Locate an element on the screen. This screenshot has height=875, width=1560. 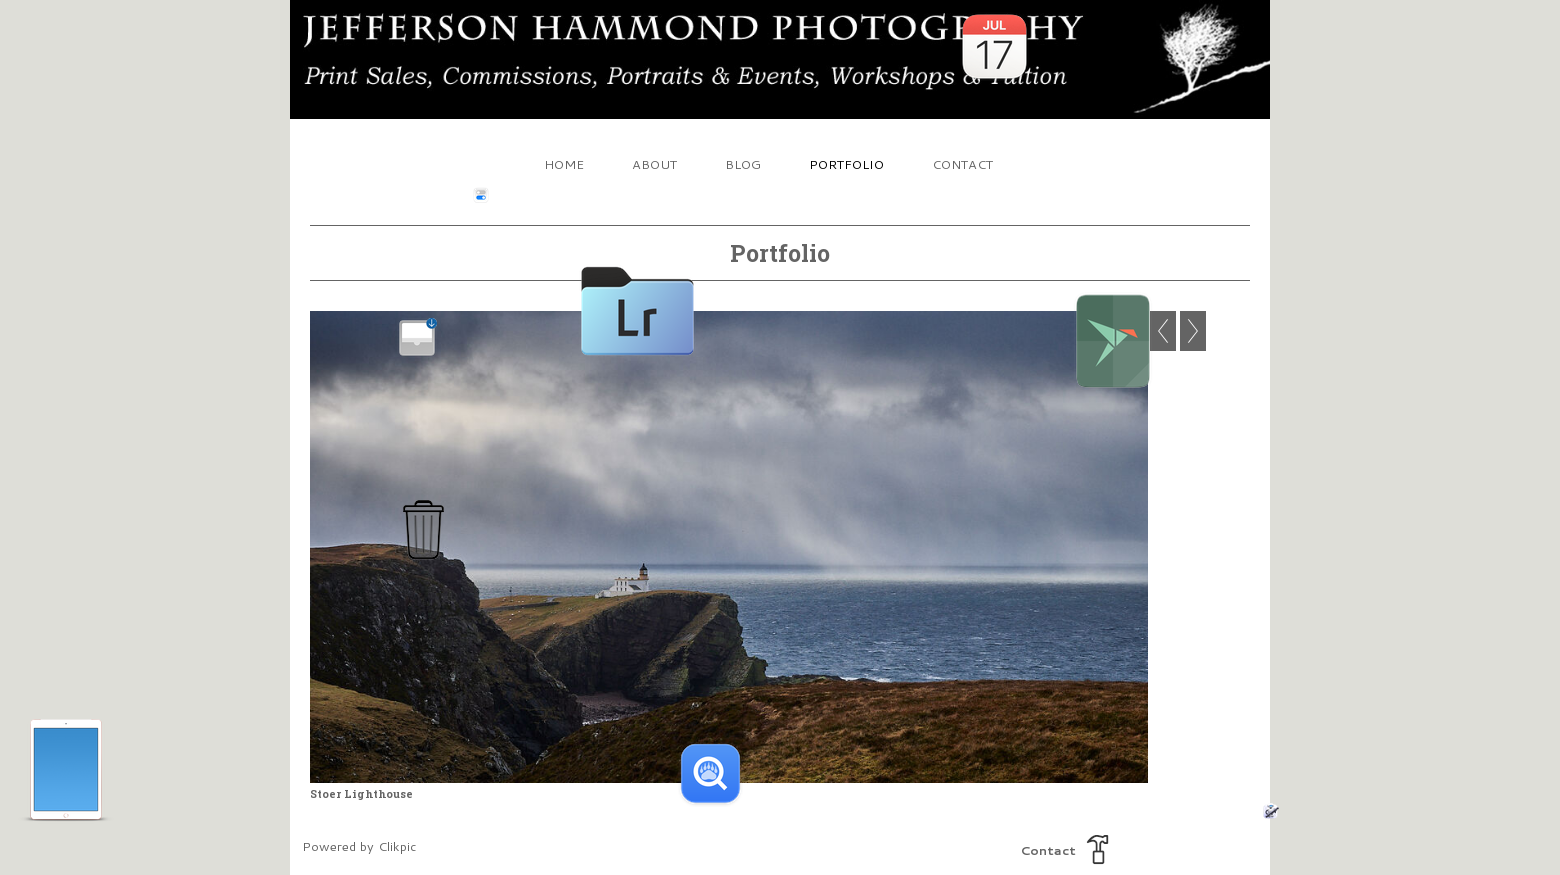
access your email inbox is located at coordinates (417, 338).